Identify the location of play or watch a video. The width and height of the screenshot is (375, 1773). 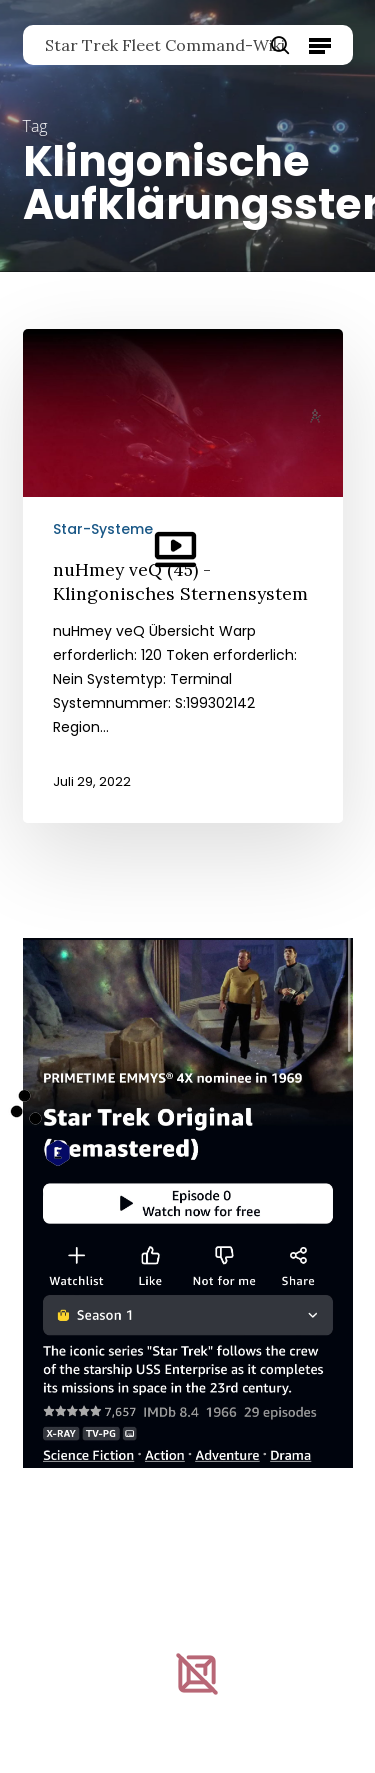
(175, 549).